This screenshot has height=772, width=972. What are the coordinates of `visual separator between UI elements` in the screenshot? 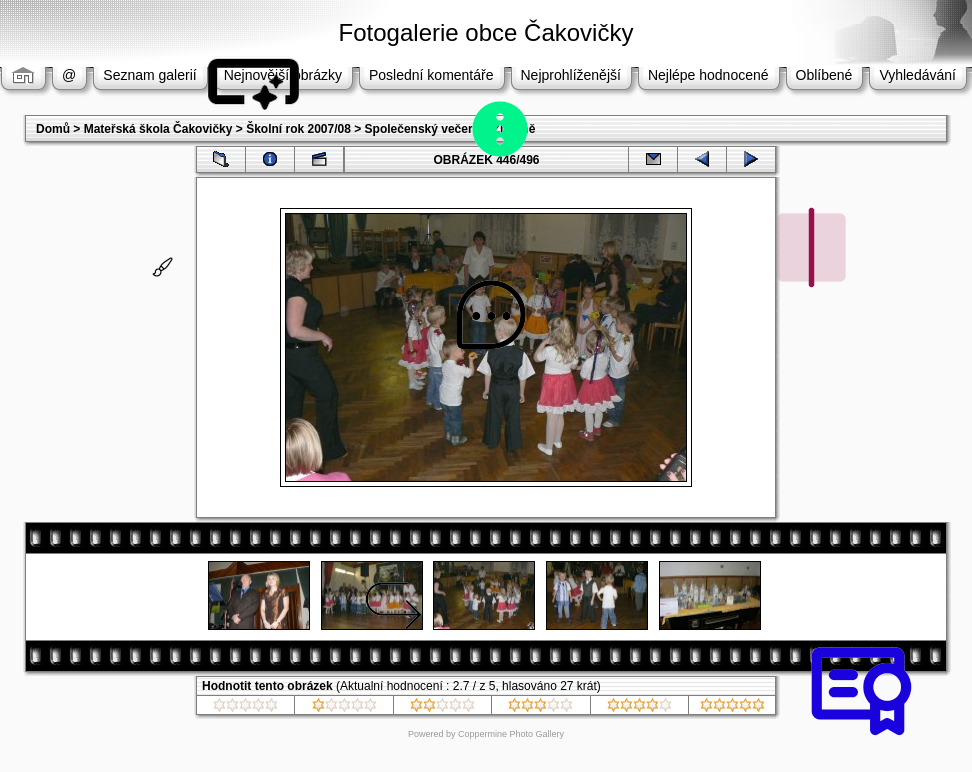 It's located at (811, 247).